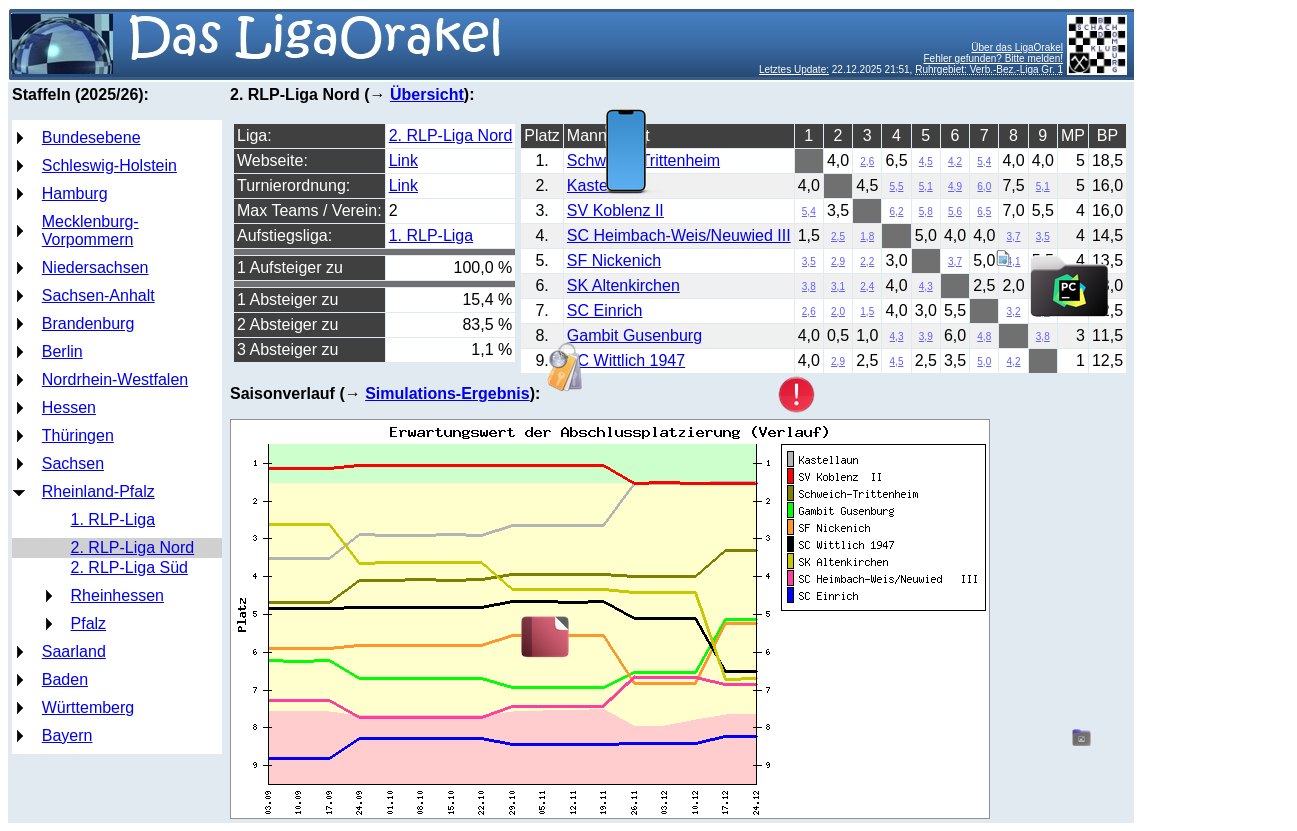  Describe the element at coordinates (796, 394) in the screenshot. I see `indicates a warning or caution state` at that location.